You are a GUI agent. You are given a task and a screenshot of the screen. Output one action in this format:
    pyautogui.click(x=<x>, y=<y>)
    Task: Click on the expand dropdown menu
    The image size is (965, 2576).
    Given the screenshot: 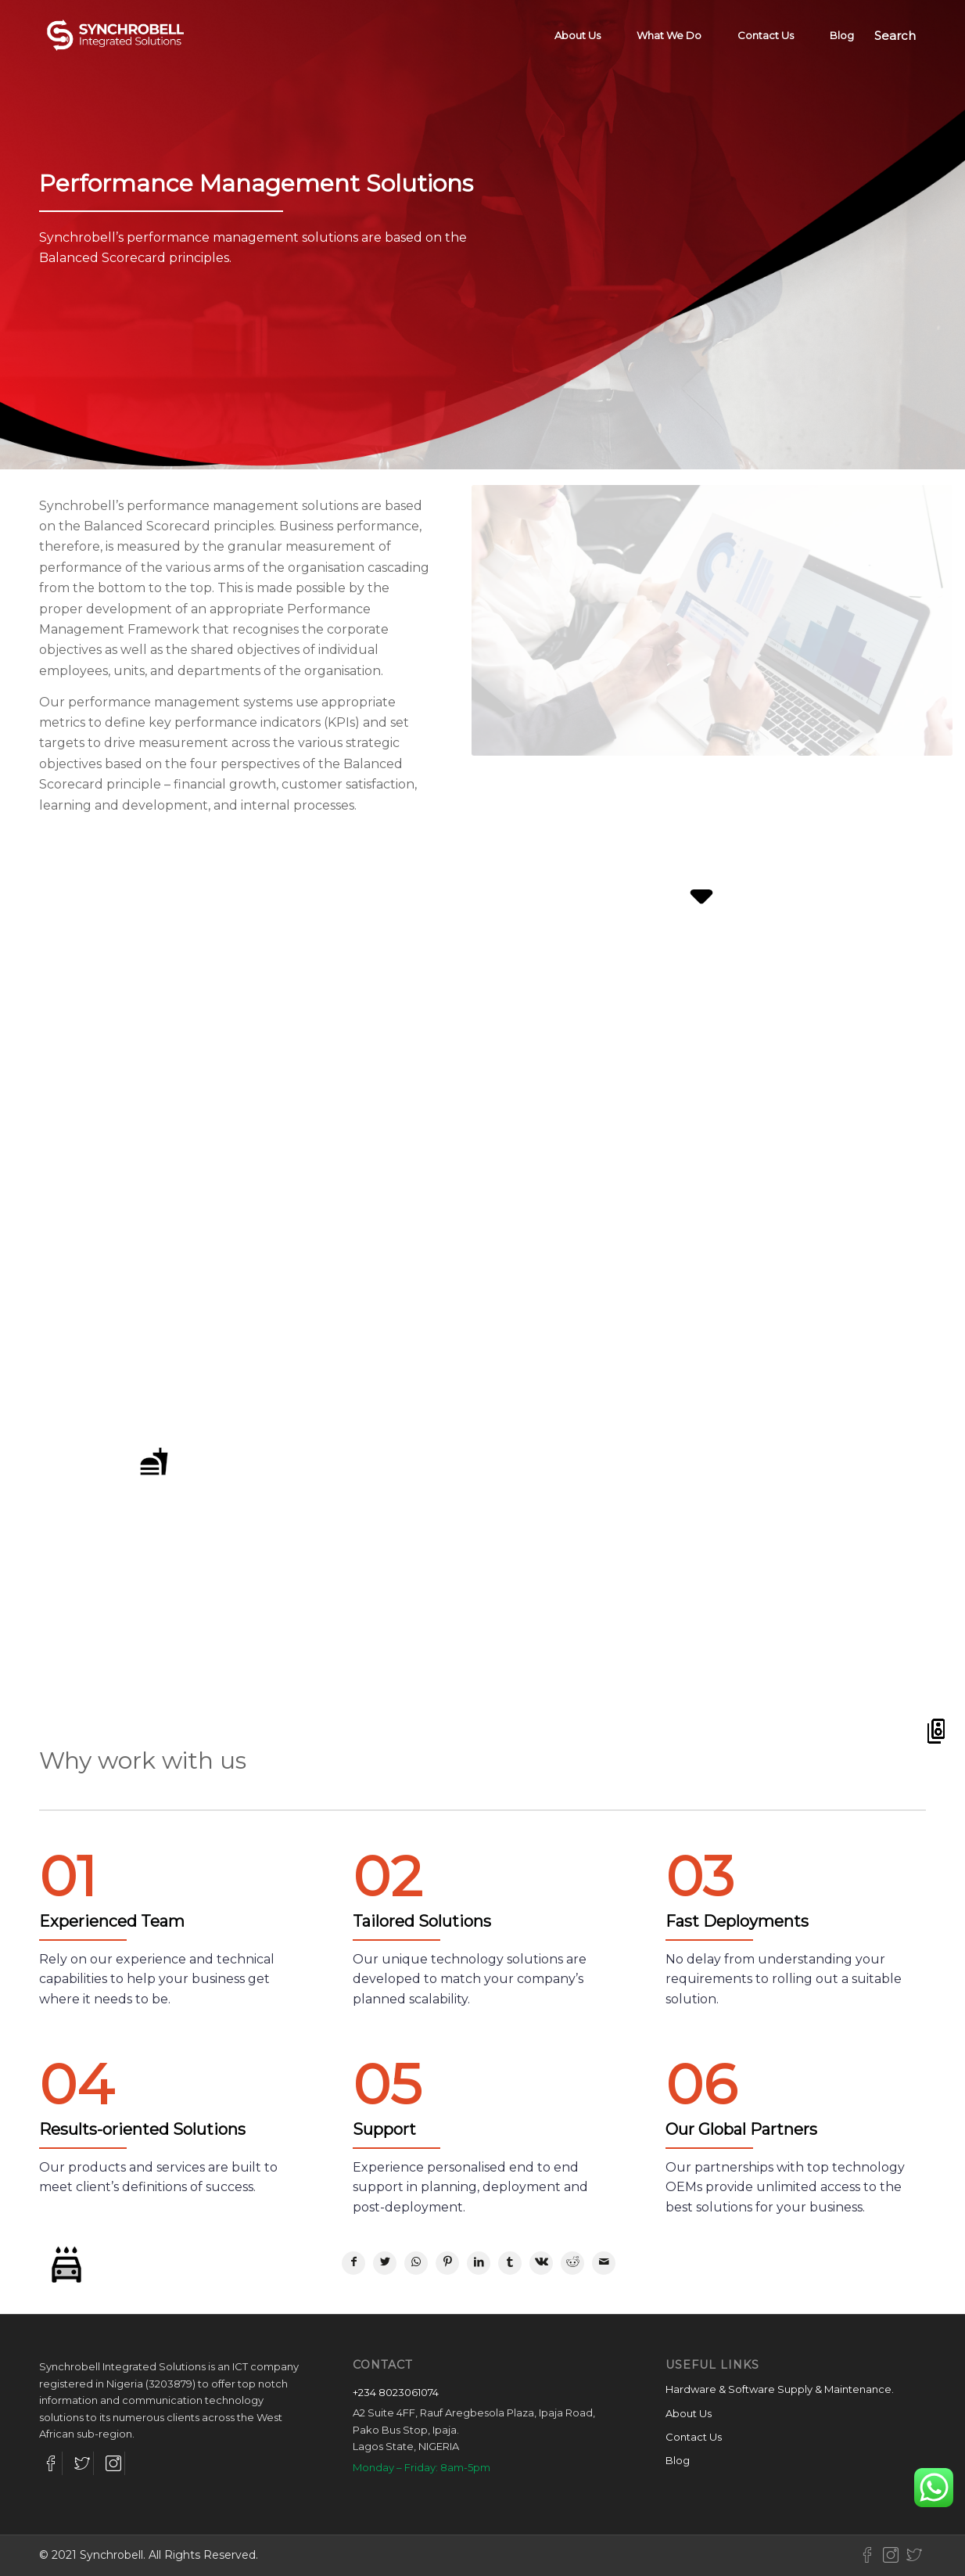 What is the action you would take?
    pyautogui.click(x=701, y=896)
    